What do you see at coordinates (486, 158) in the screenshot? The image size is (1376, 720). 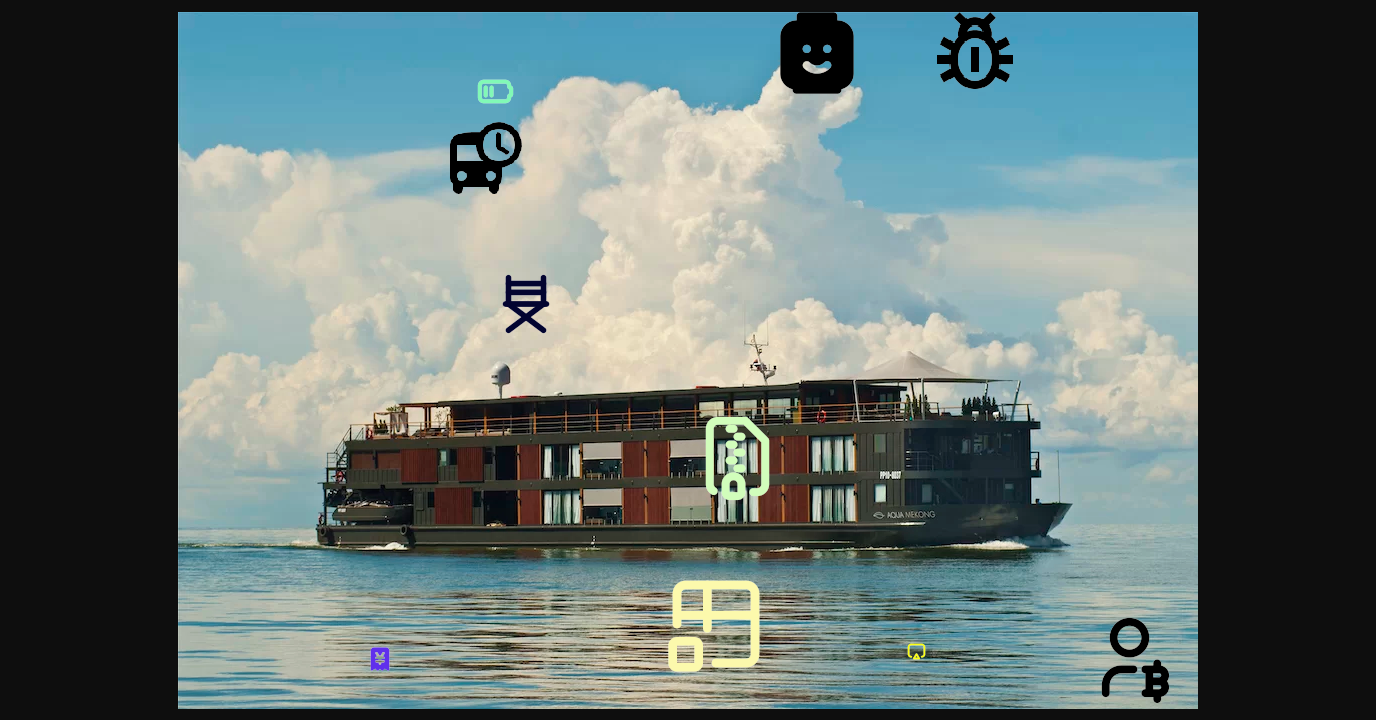 I see `view bus departure times` at bounding box center [486, 158].